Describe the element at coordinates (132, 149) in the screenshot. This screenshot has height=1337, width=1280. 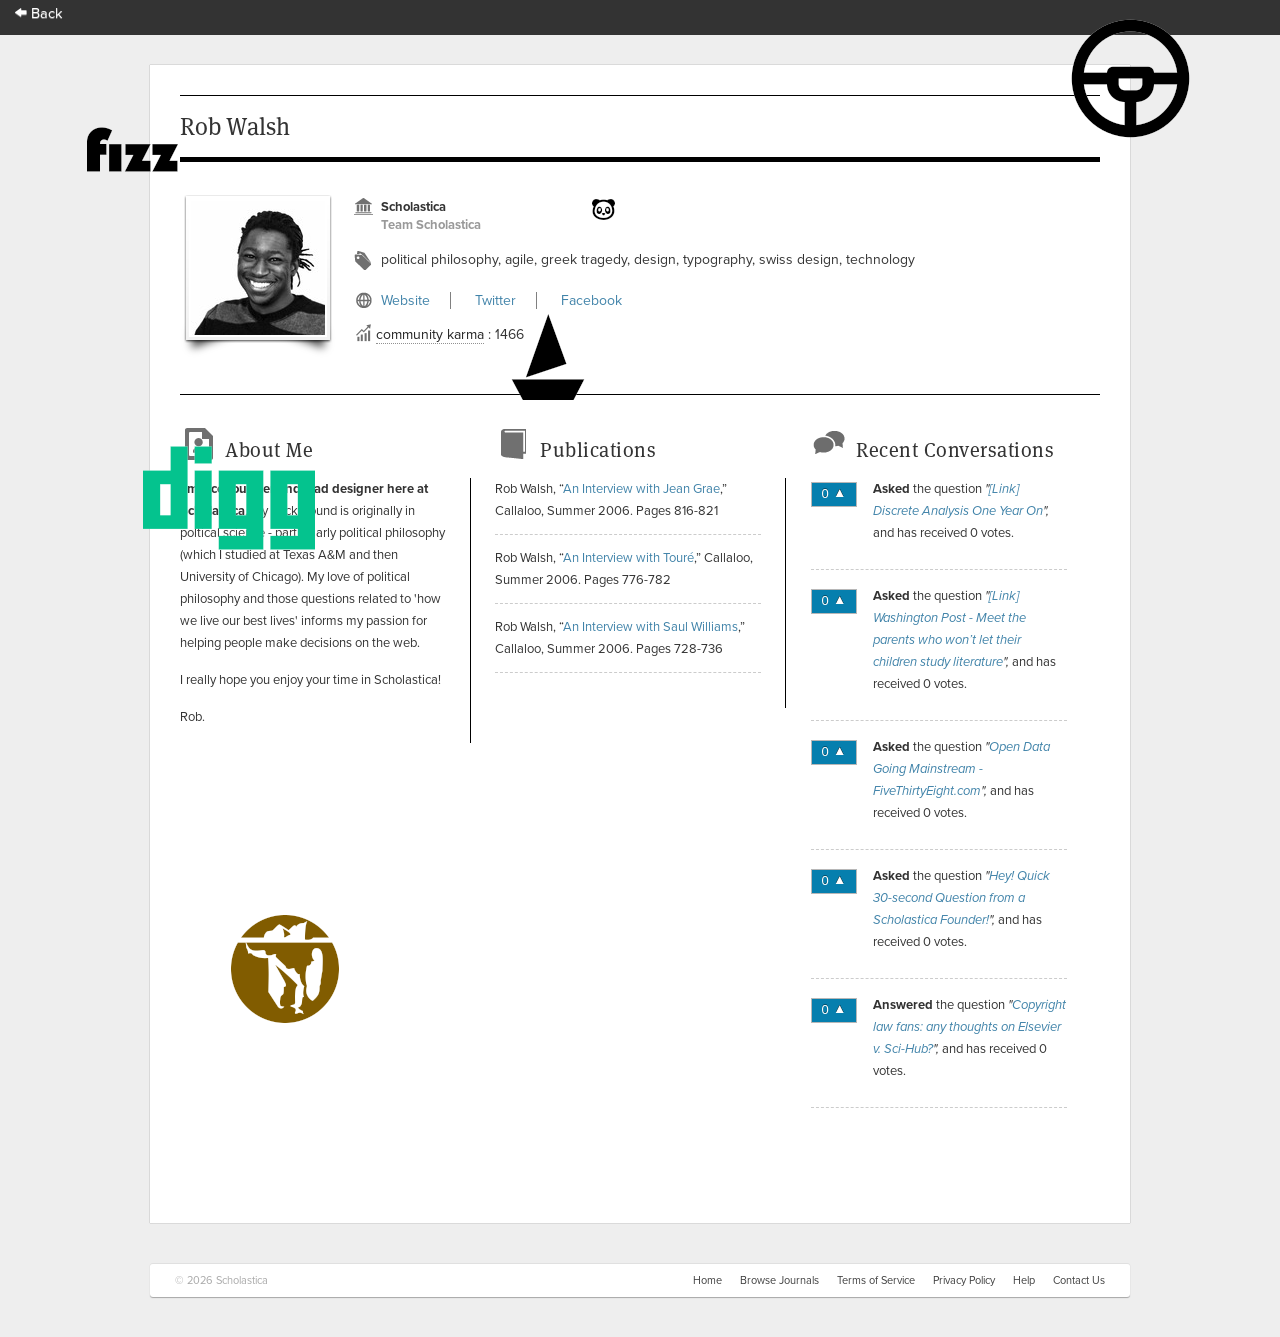
I see `fizz app or service logo` at that location.